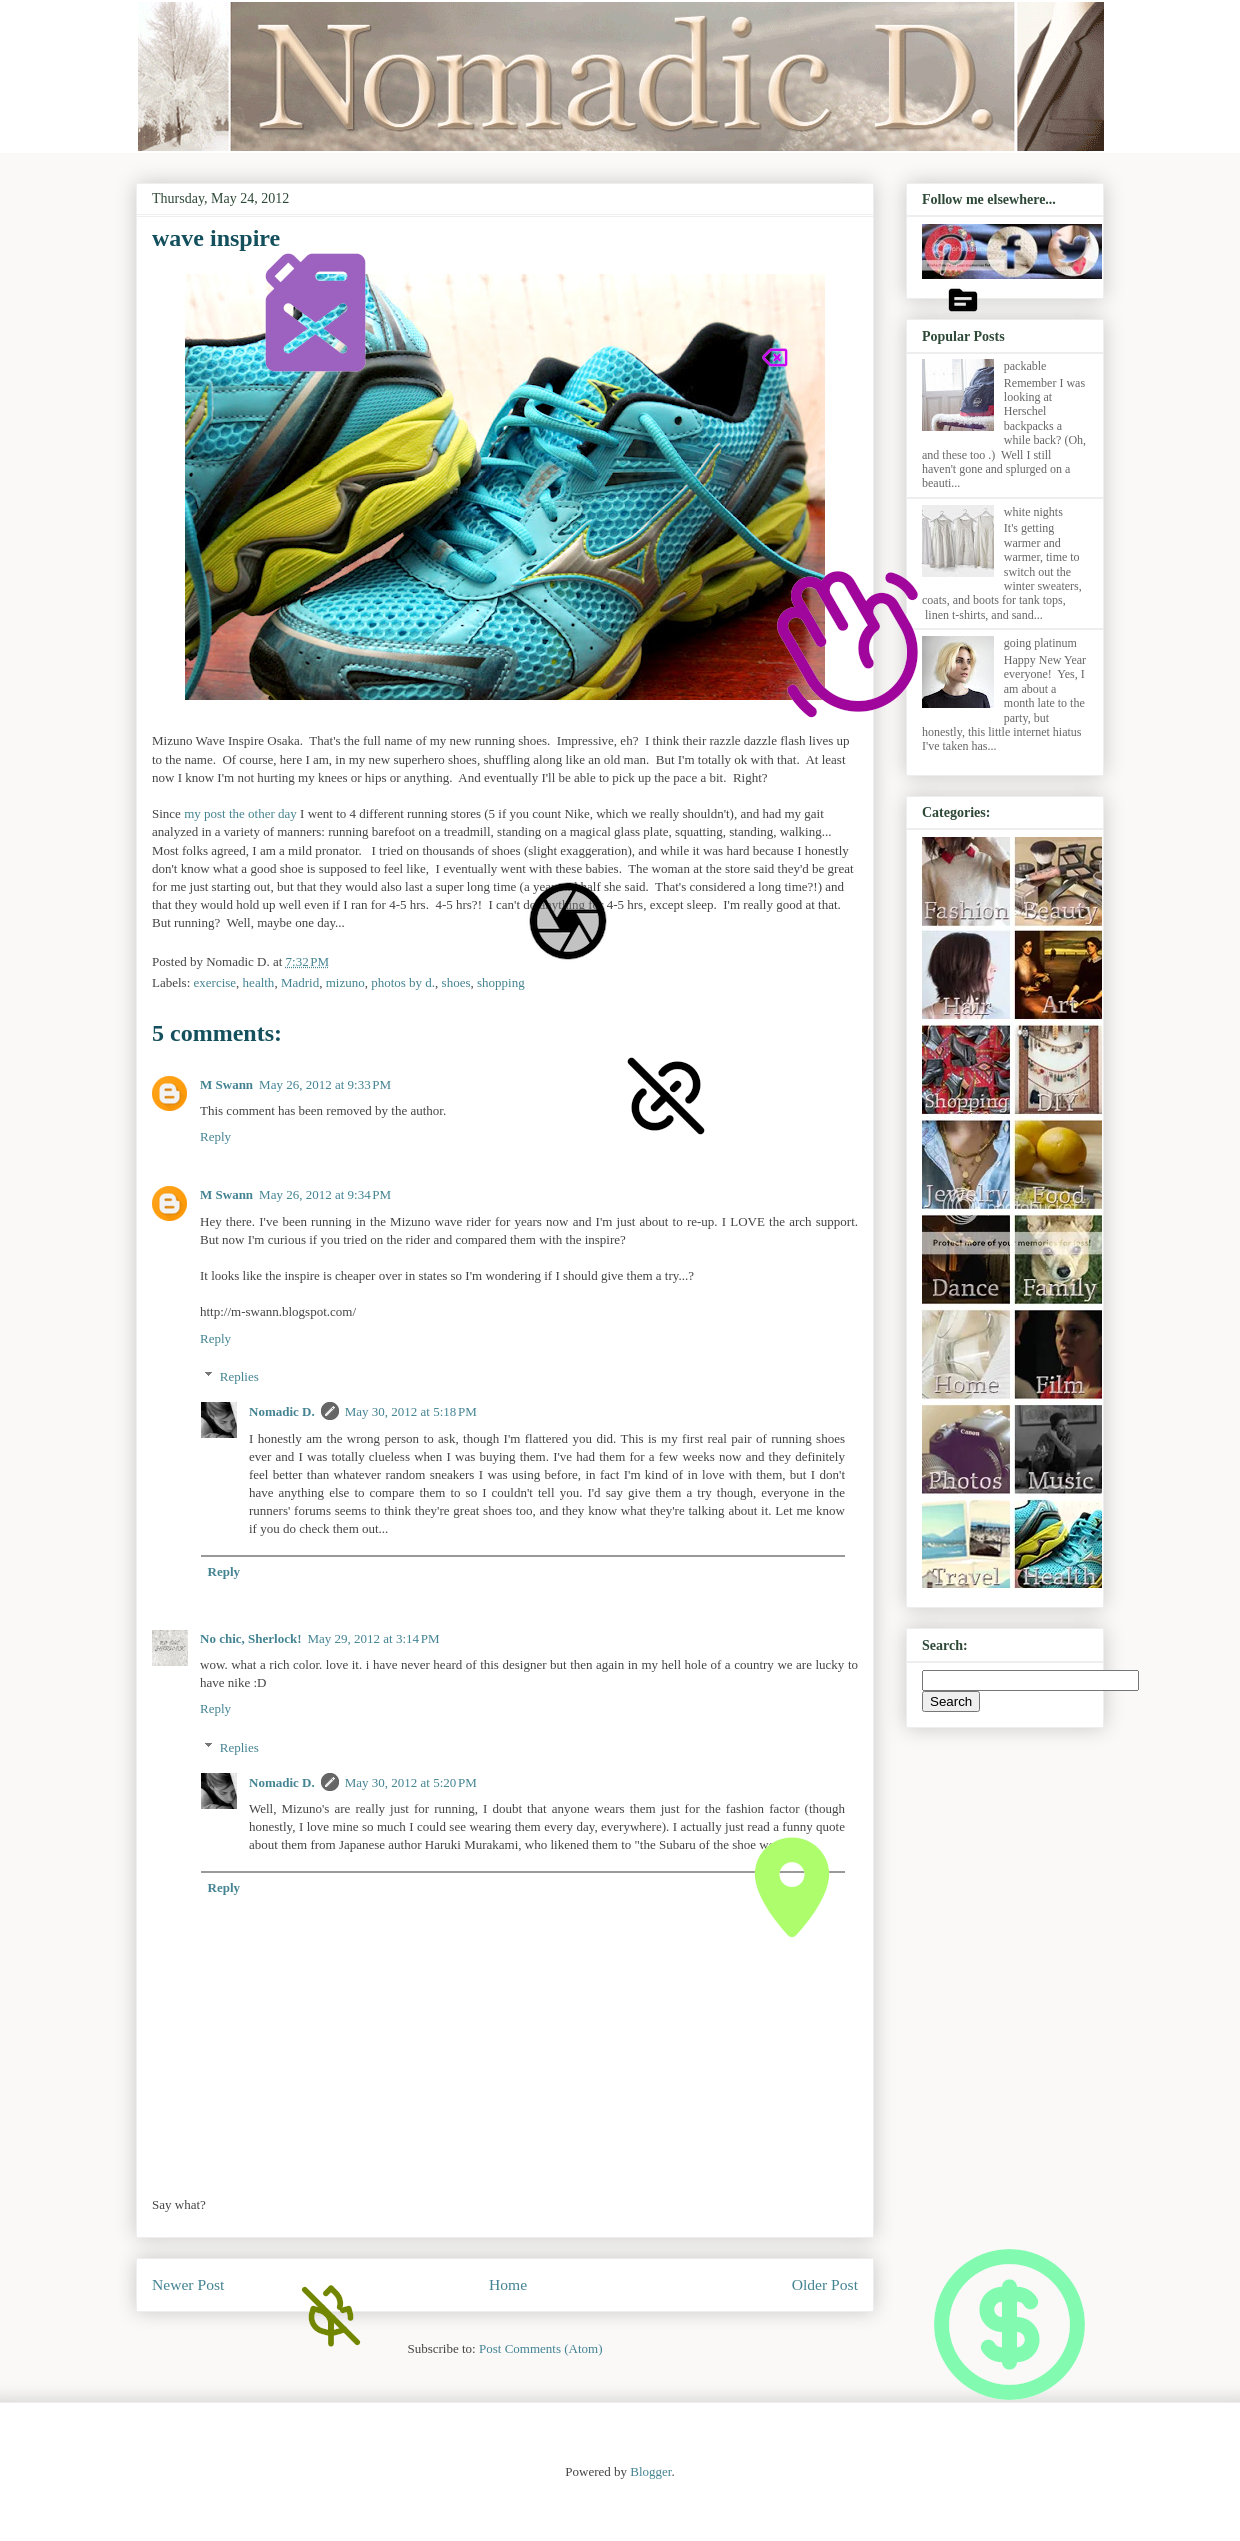 The image size is (1240, 2541). Describe the element at coordinates (847, 641) in the screenshot. I see `send a greeting or say hello` at that location.